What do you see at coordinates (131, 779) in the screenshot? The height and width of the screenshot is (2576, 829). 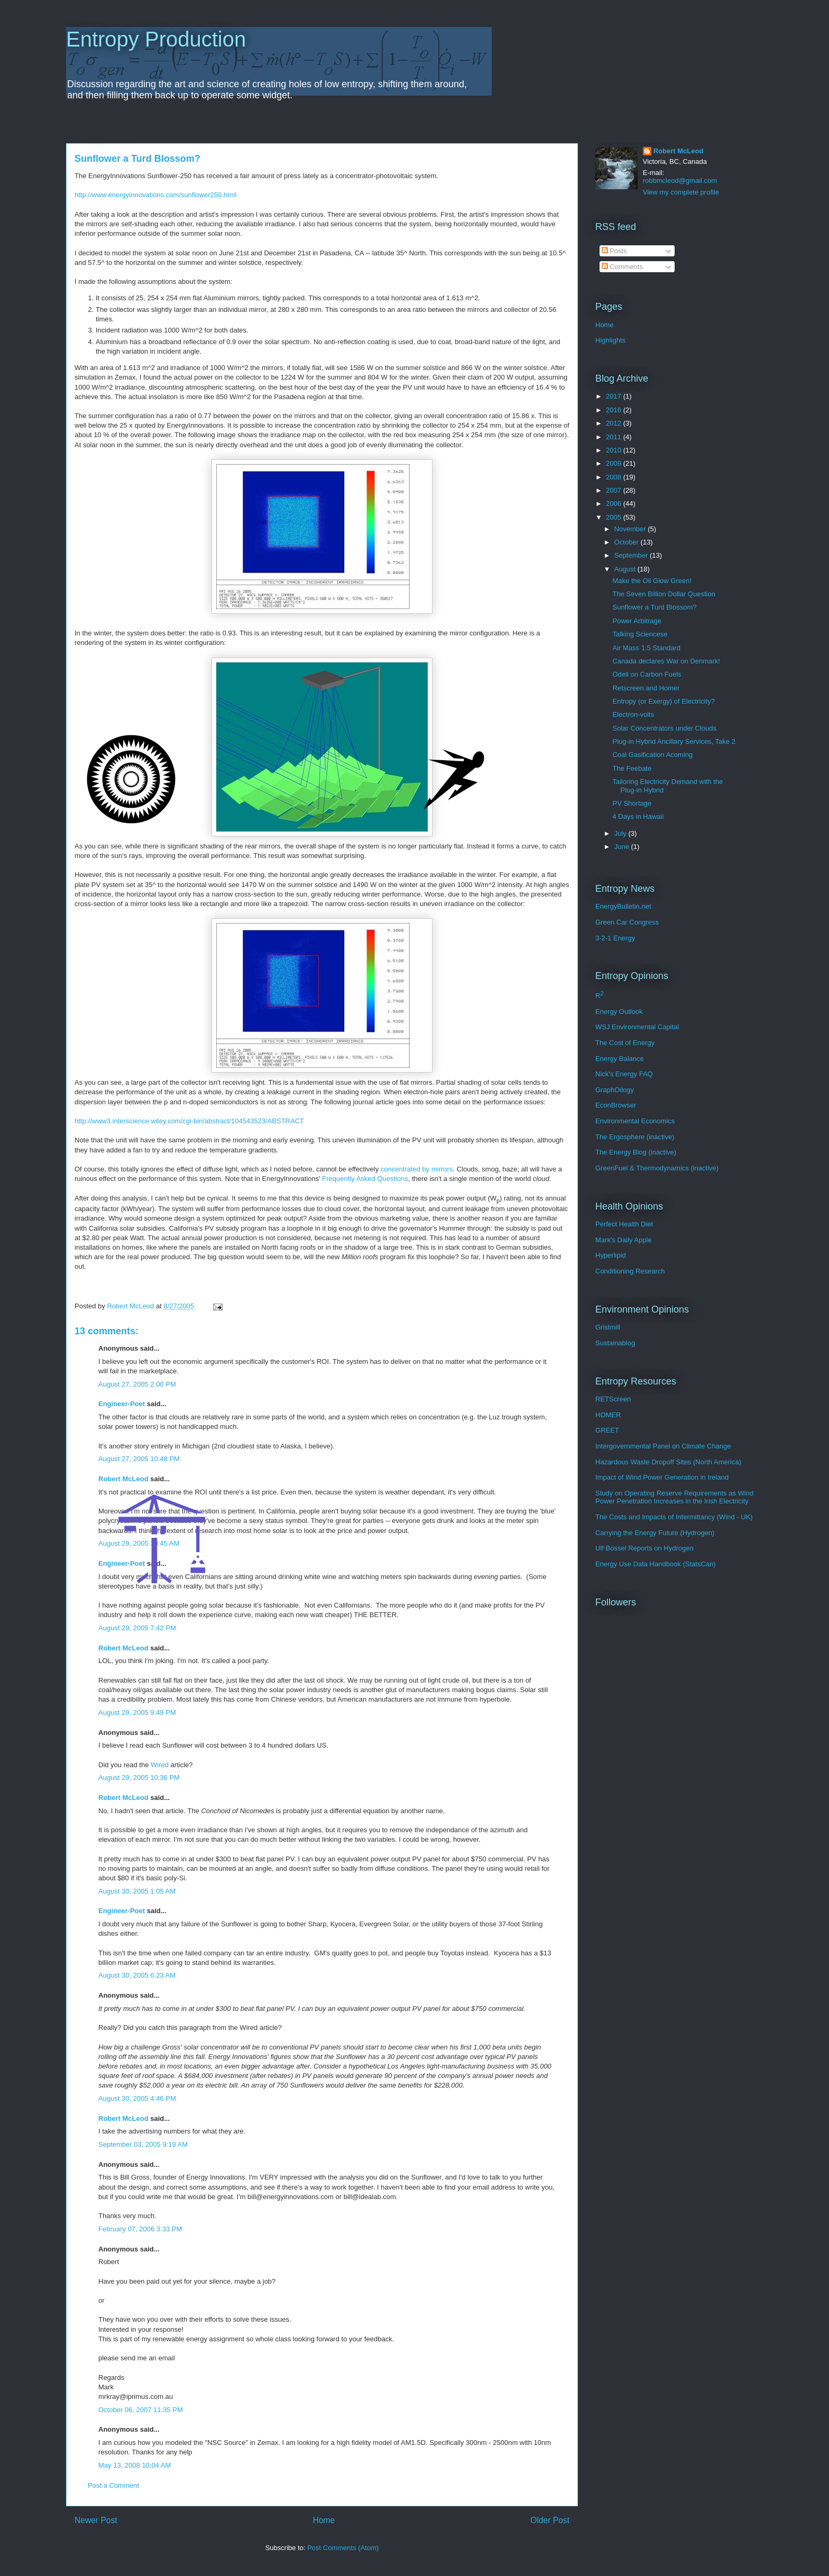 I see `decorative mandala or loading spinner element` at bounding box center [131, 779].